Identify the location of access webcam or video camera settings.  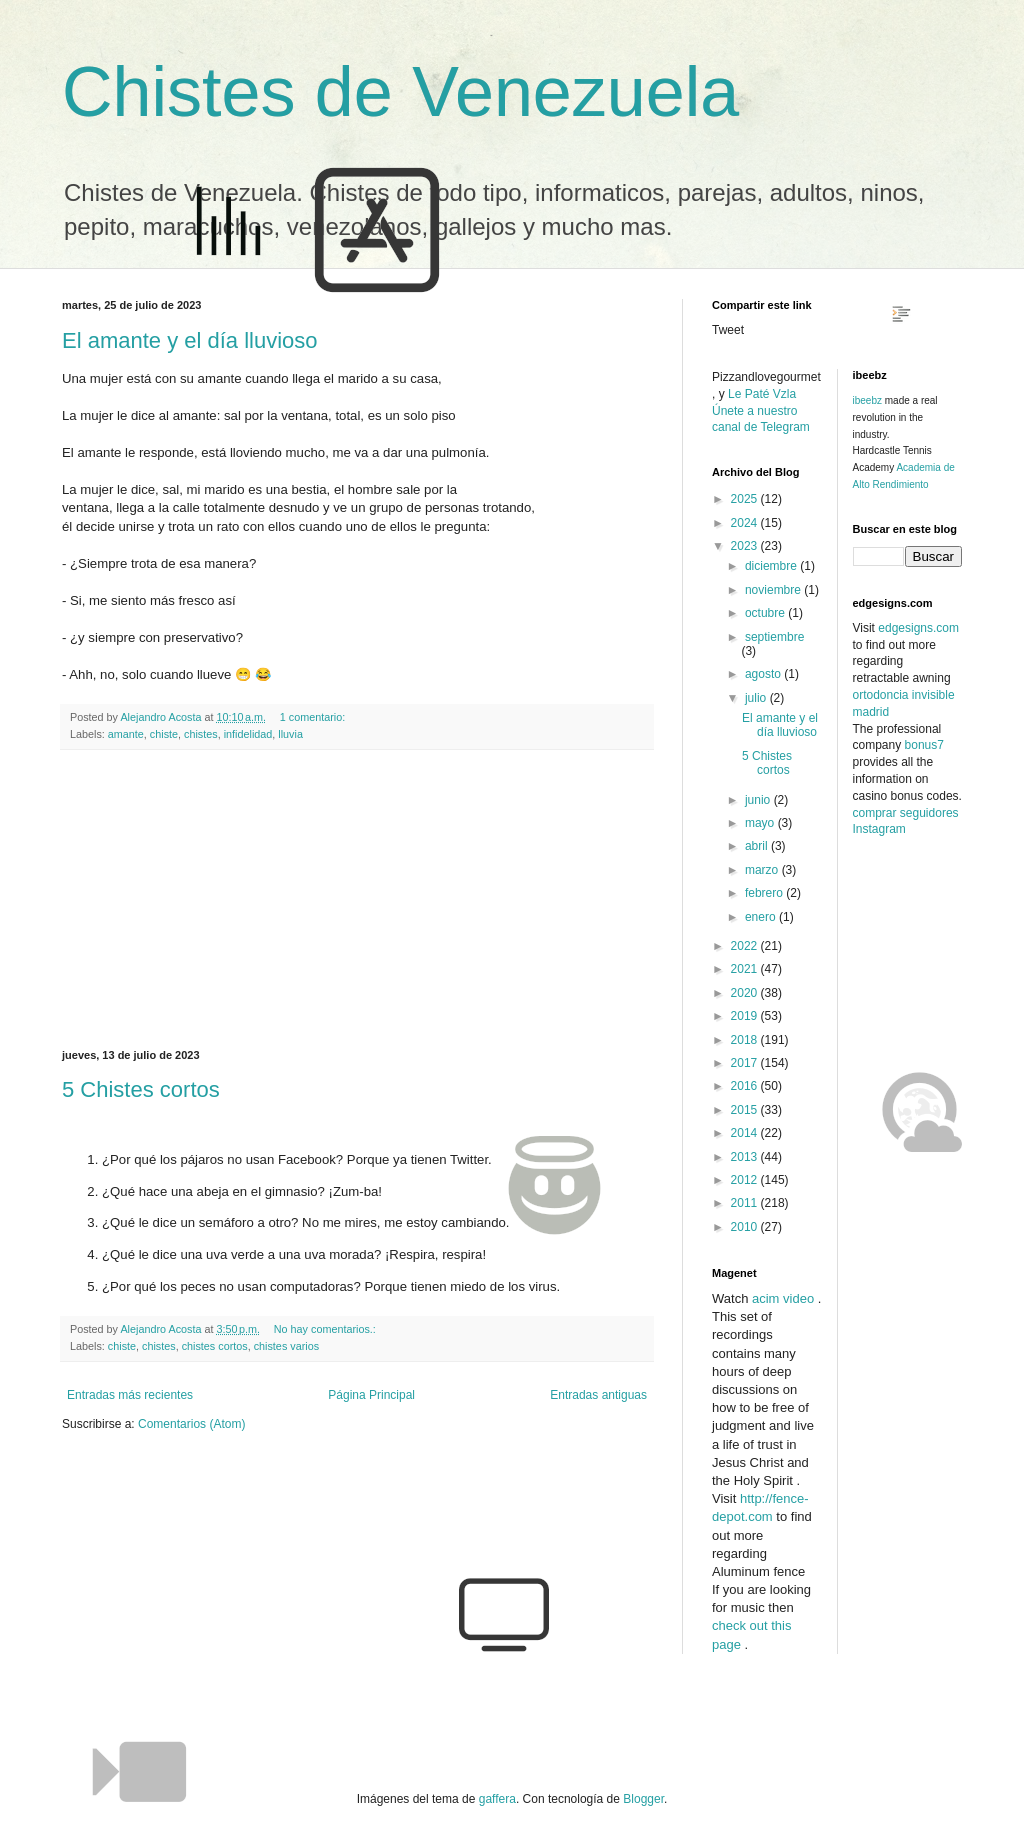
(139, 1768).